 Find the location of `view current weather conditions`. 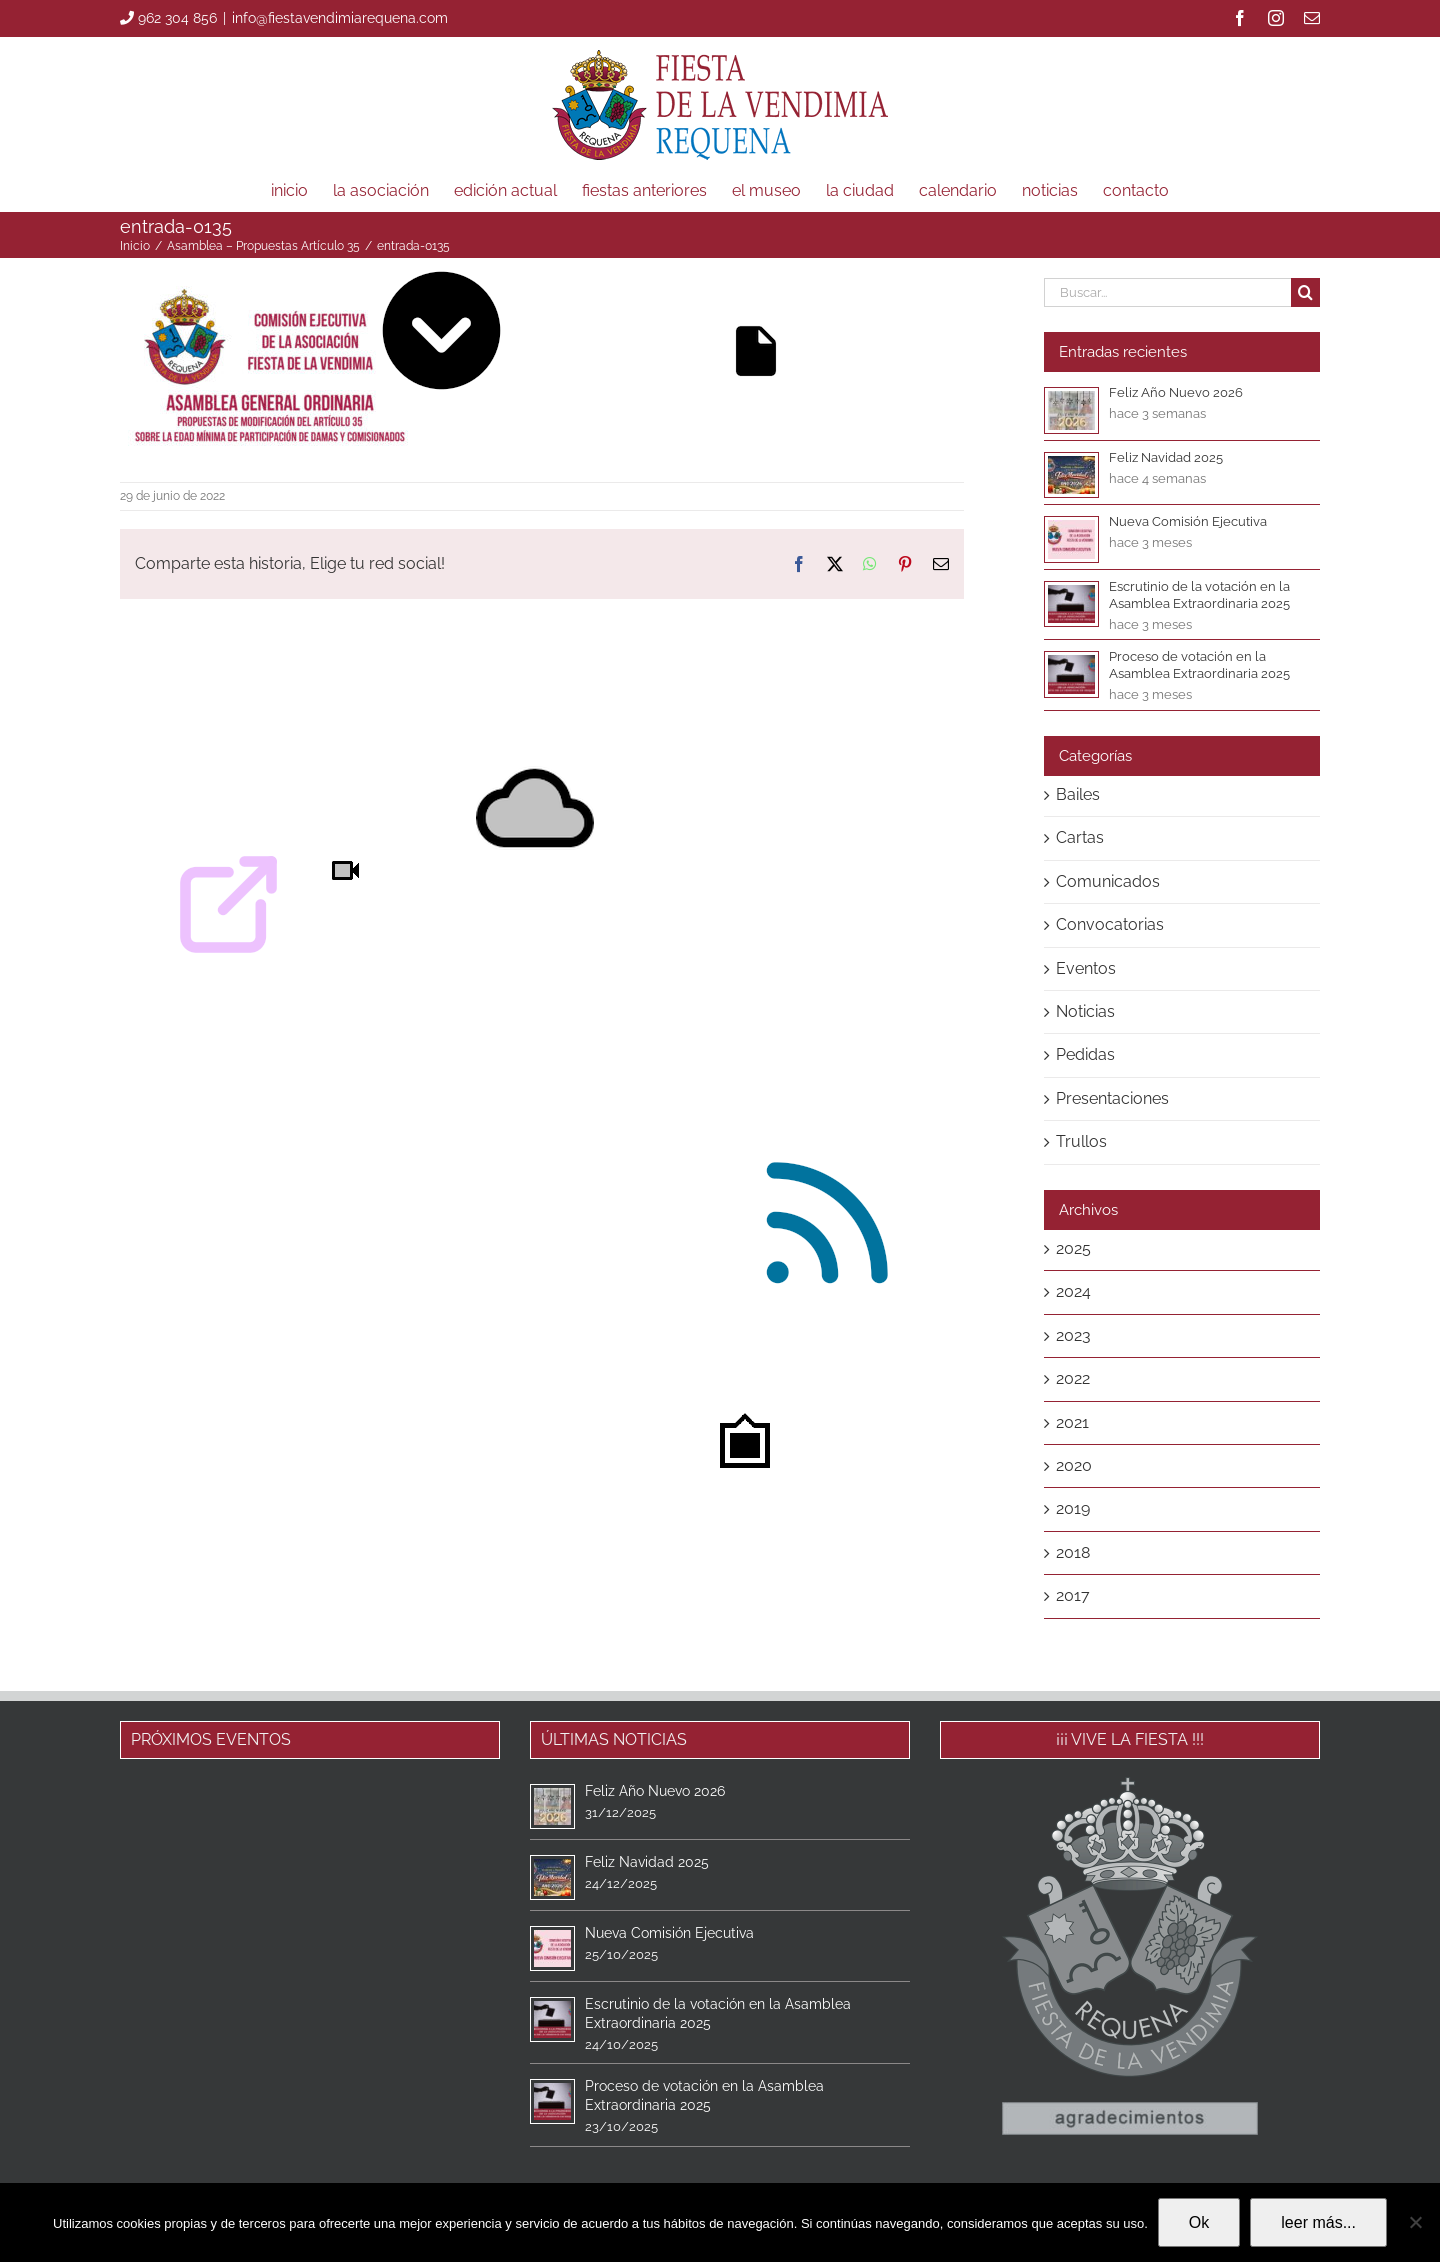

view current weather conditions is located at coordinates (535, 808).